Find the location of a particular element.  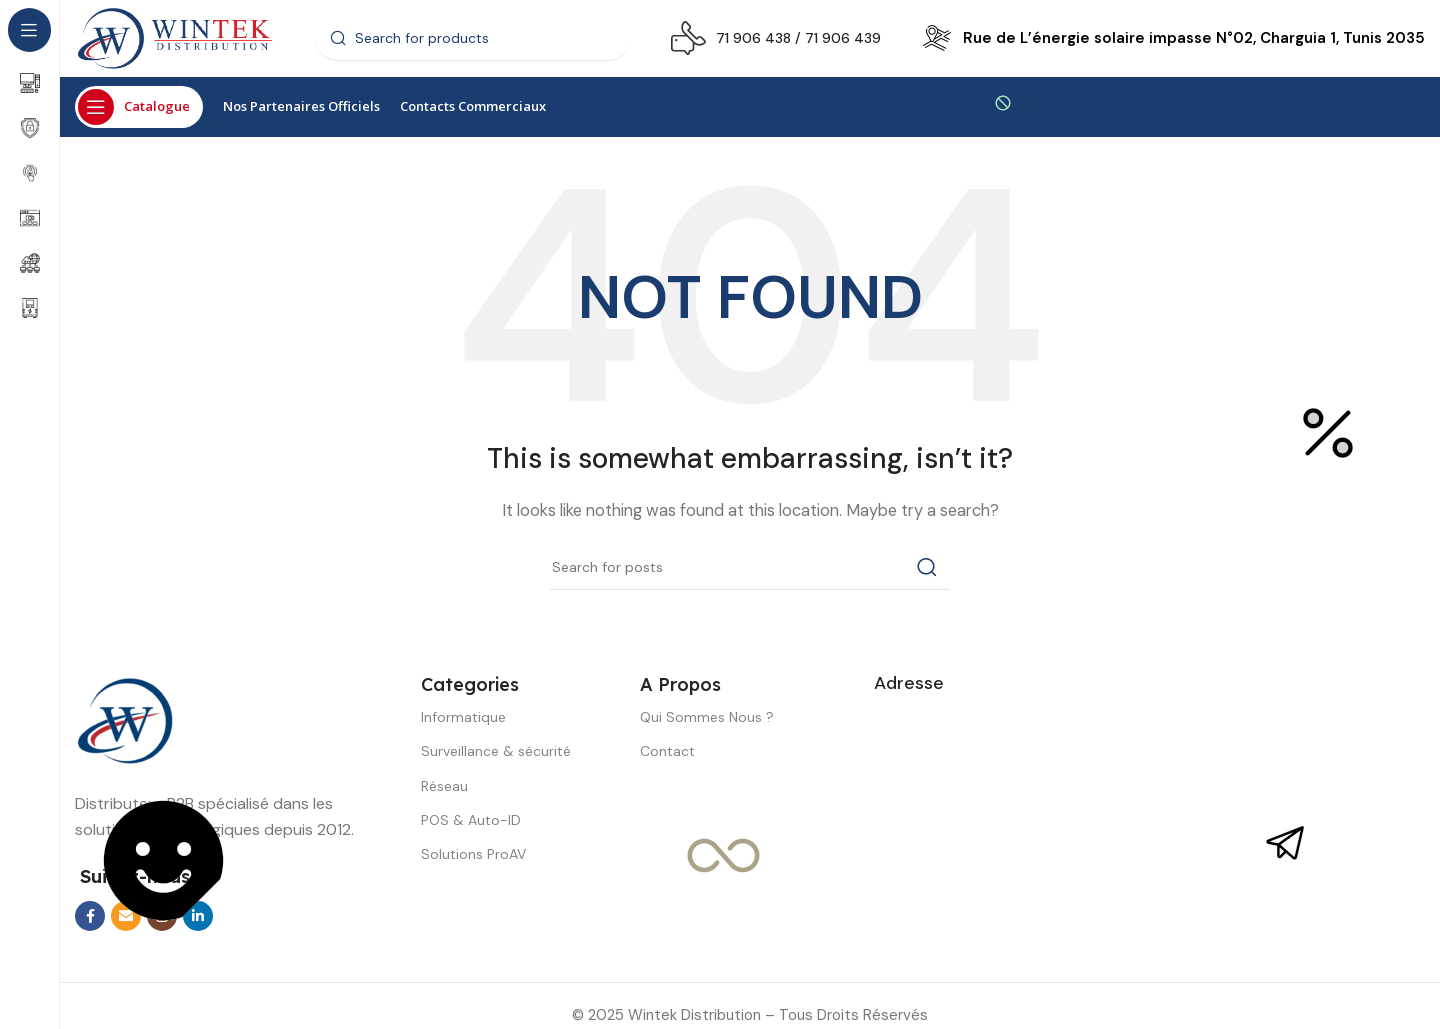

indicates a blocked or prohibited action is located at coordinates (1003, 103).